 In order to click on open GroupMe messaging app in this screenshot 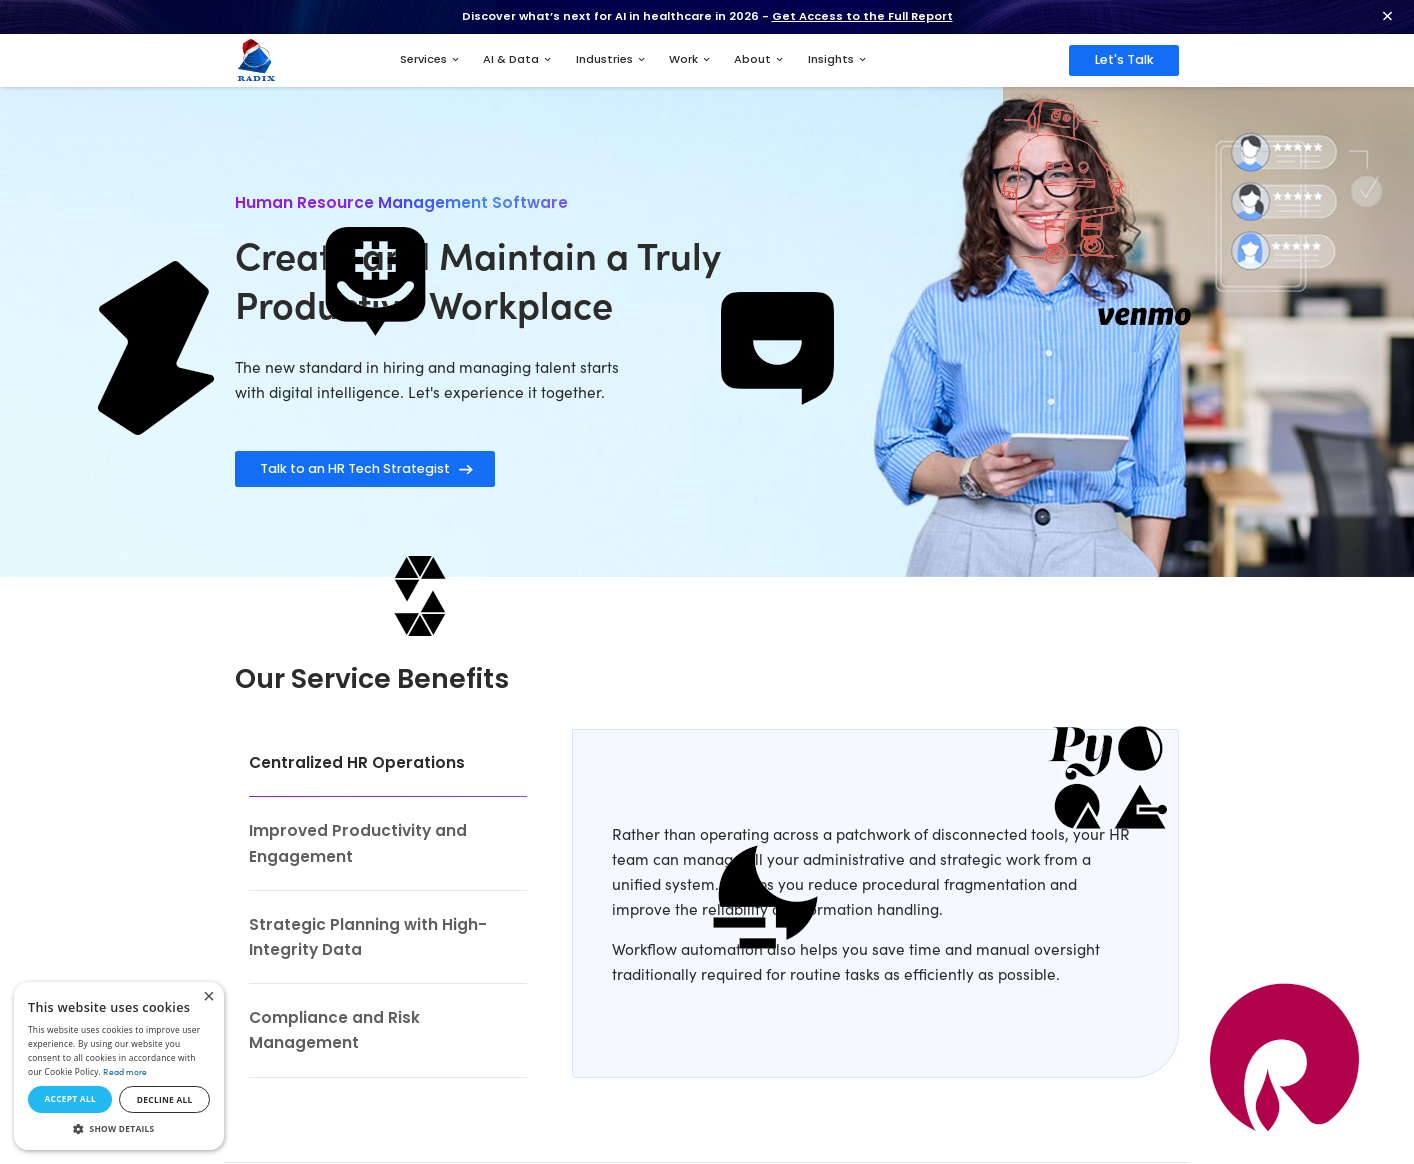, I will do `click(375, 281)`.